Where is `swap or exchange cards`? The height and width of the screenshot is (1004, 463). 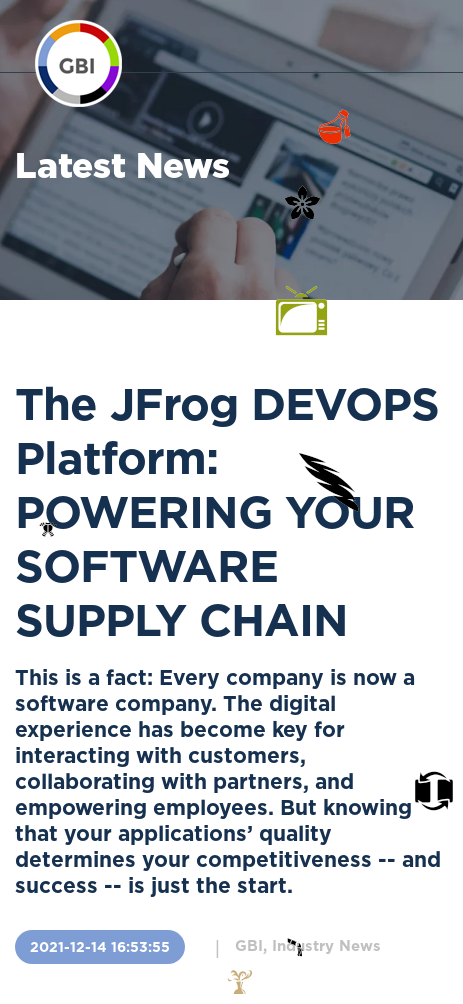
swap or exchange cards is located at coordinates (434, 791).